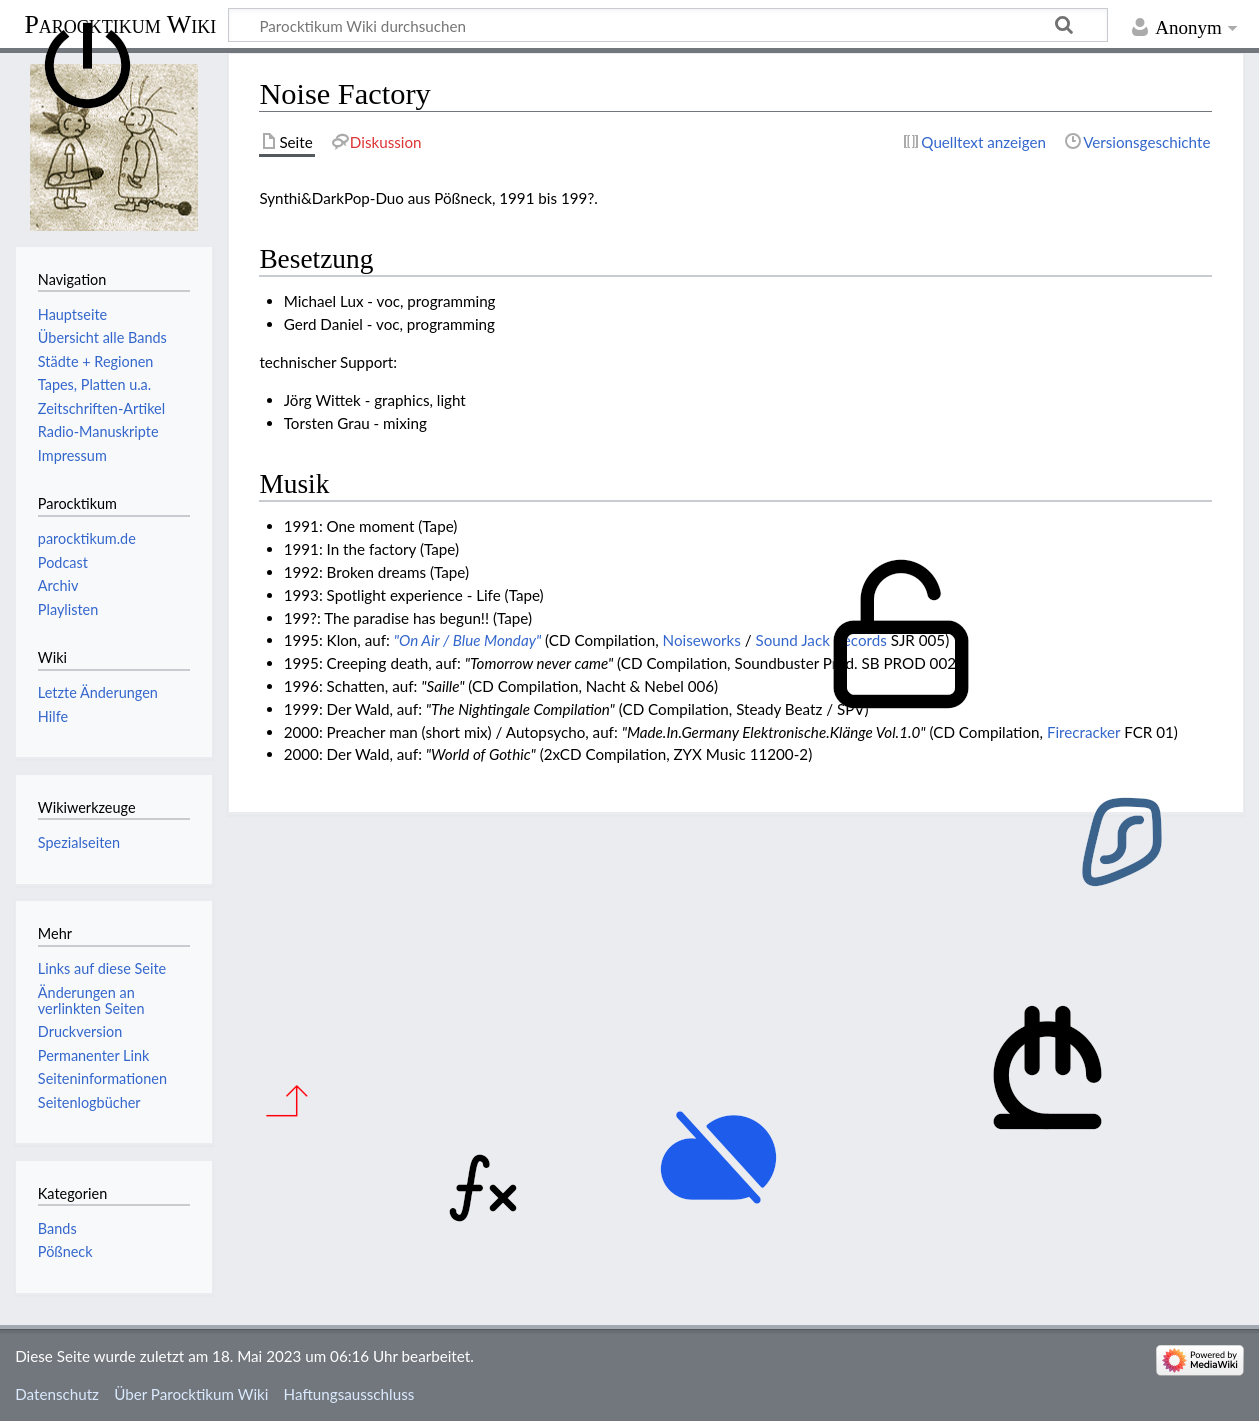  Describe the element at coordinates (1047, 1067) in the screenshot. I see `indicates Georgian lari currency` at that location.